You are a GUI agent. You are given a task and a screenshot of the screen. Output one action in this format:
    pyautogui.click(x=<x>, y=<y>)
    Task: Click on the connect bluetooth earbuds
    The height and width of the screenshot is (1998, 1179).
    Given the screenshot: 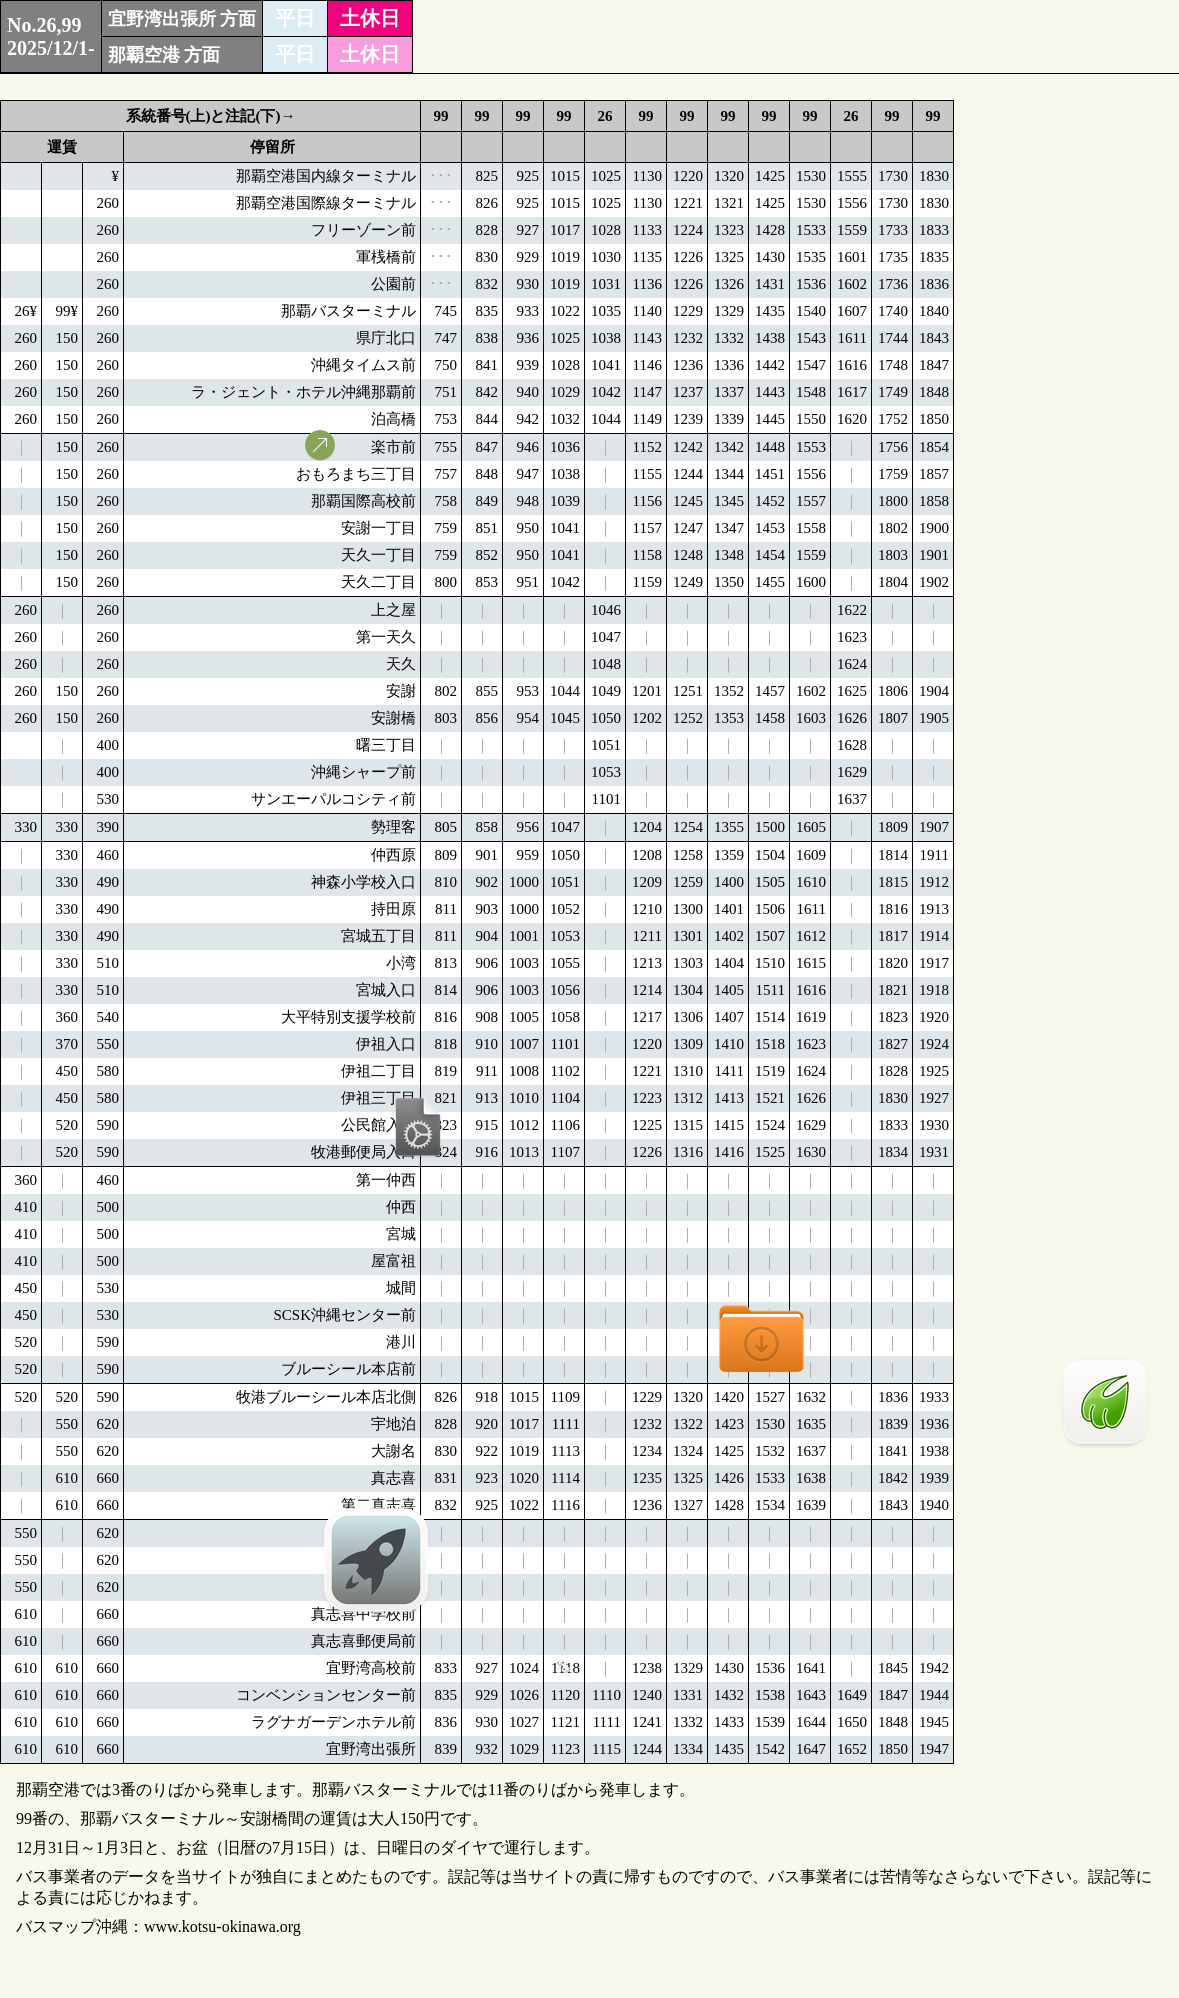 What is the action you would take?
    pyautogui.click(x=563, y=1668)
    